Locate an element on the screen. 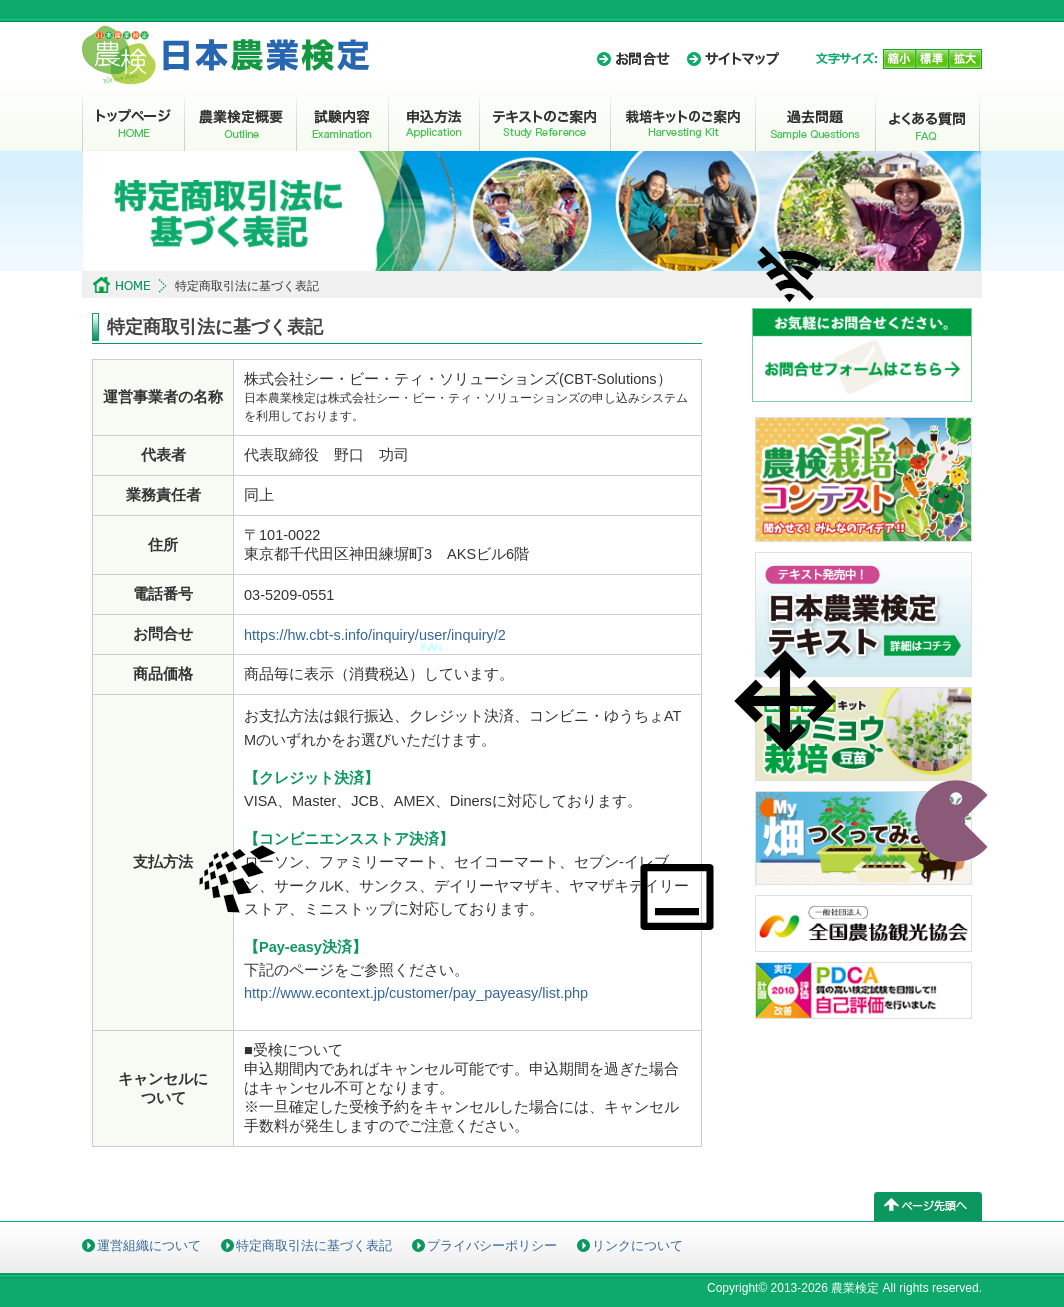  progressive web app logo is located at coordinates (432, 647).